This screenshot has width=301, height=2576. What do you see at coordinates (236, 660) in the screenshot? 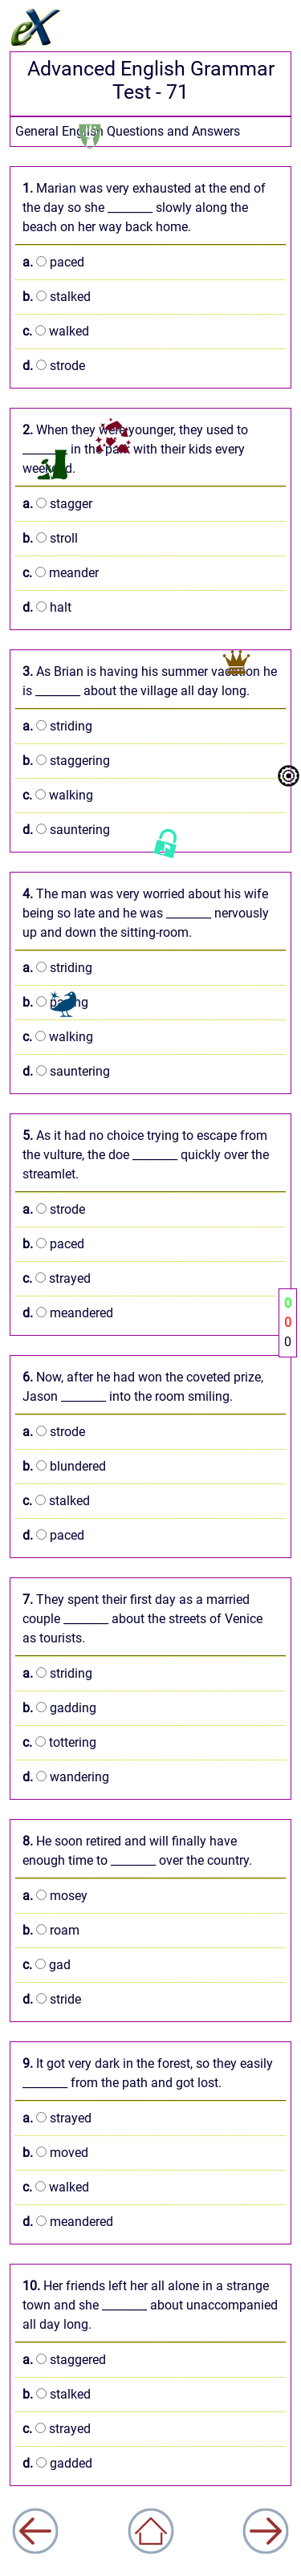
I see `chess queen game piece` at bounding box center [236, 660].